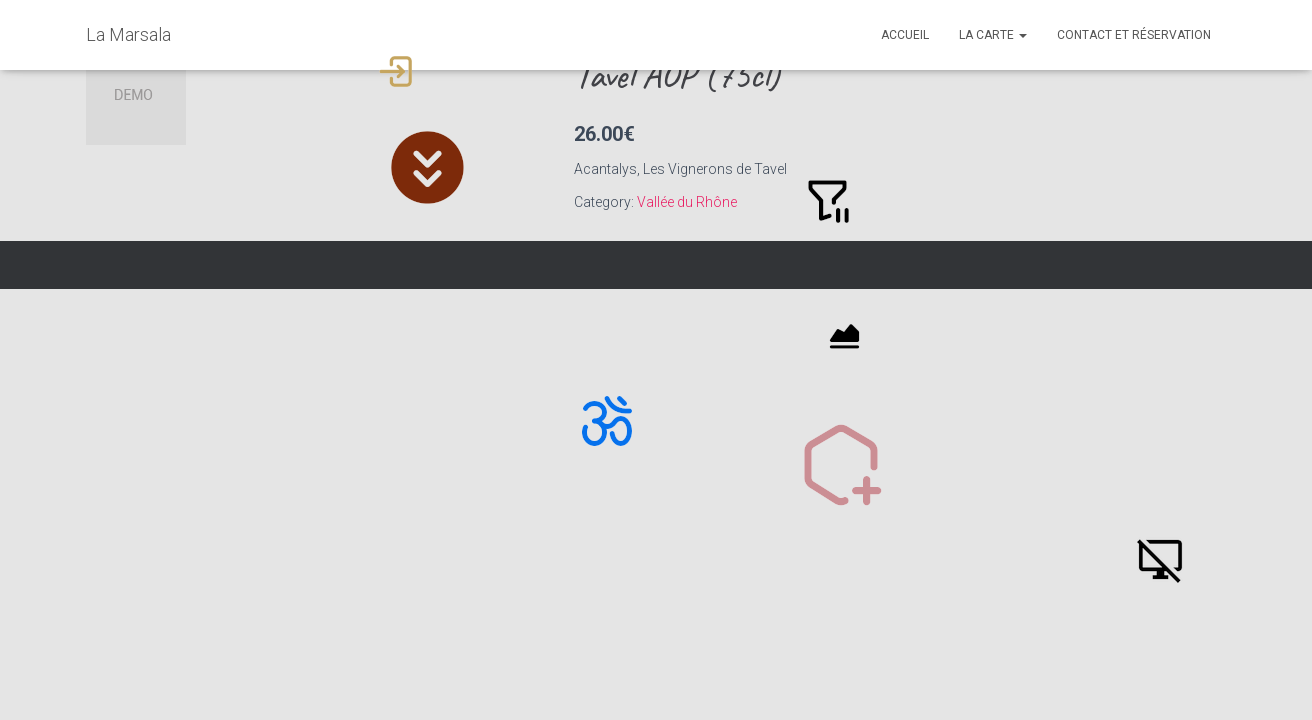  Describe the element at coordinates (841, 465) in the screenshot. I see `add a new module or component` at that location.